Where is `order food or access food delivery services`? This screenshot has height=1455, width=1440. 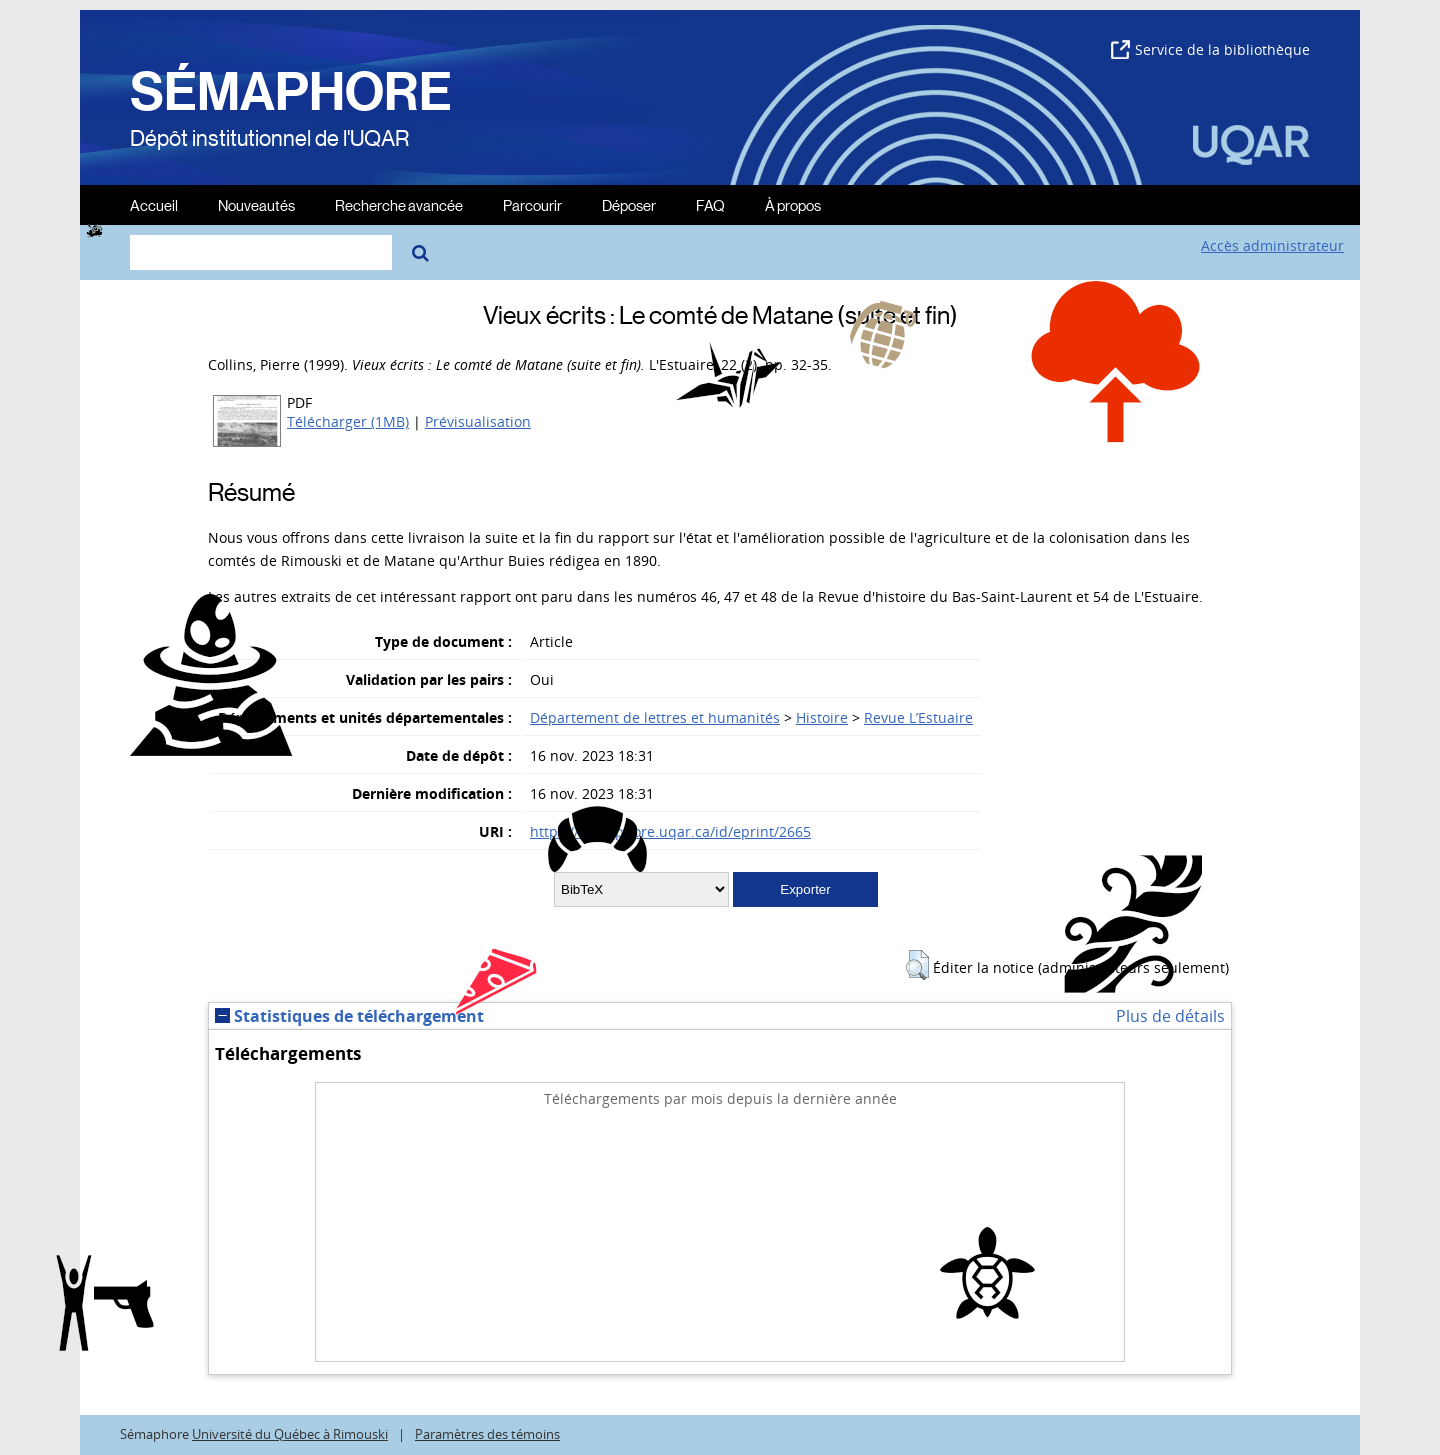 order food or access food delivery services is located at coordinates (495, 980).